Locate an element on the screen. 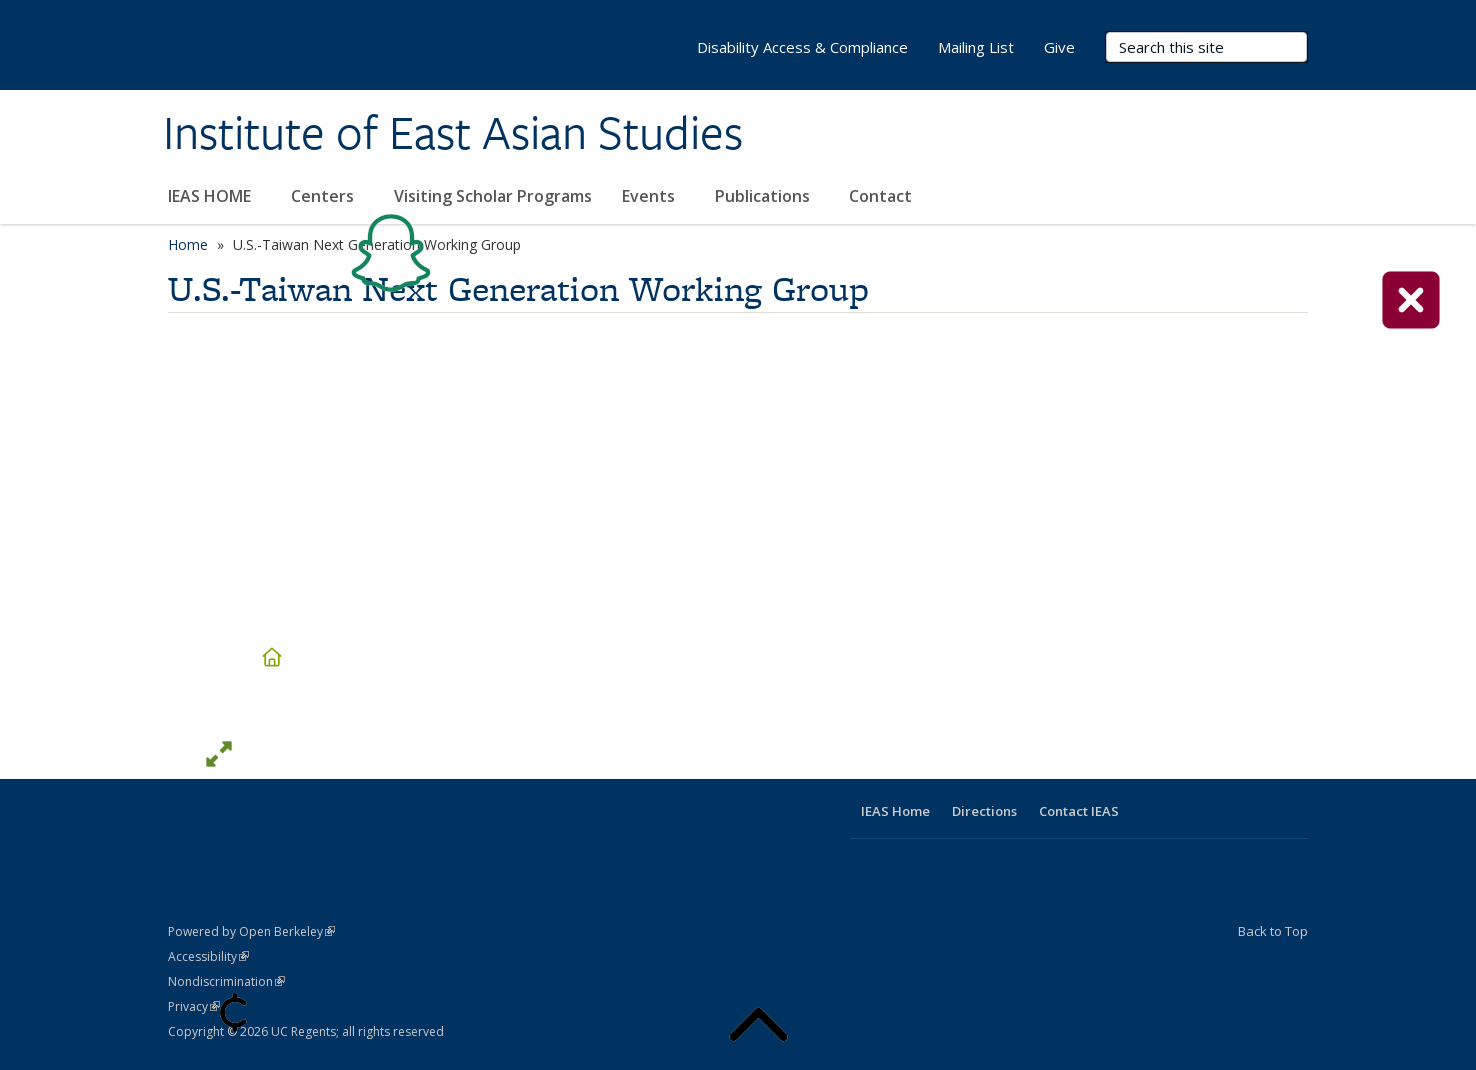 The height and width of the screenshot is (1070, 1476). close or dismiss a window is located at coordinates (1411, 300).